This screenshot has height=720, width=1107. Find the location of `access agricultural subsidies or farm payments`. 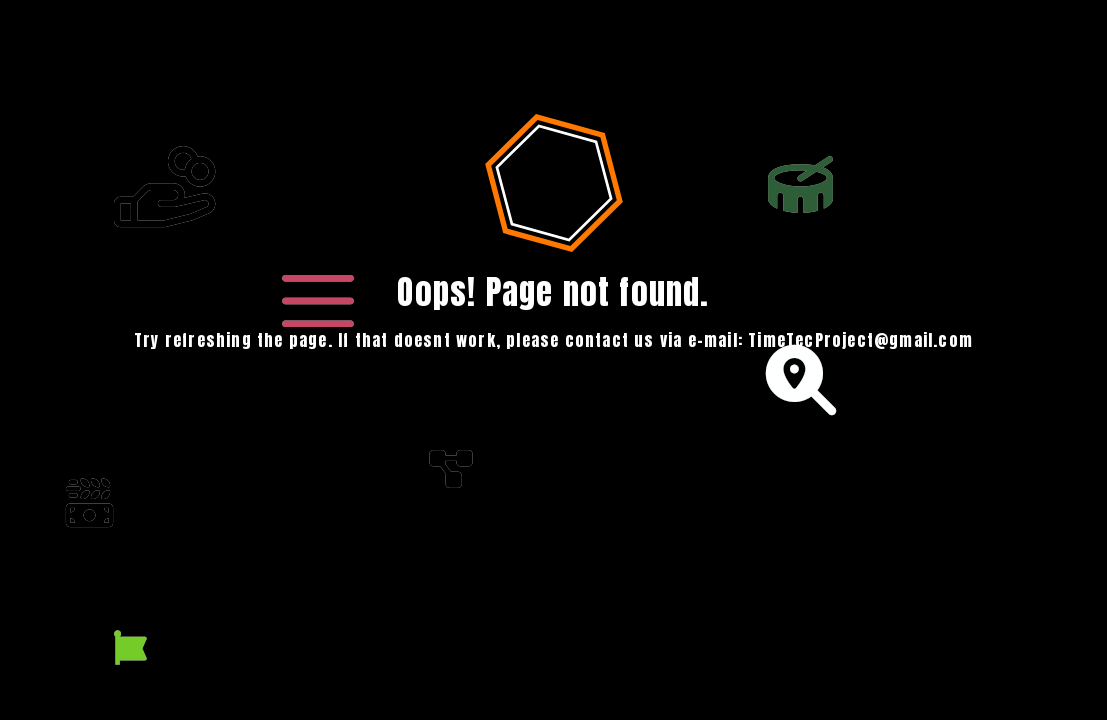

access agricultural subsidies or farm payments is located at coordinates (89, 503).